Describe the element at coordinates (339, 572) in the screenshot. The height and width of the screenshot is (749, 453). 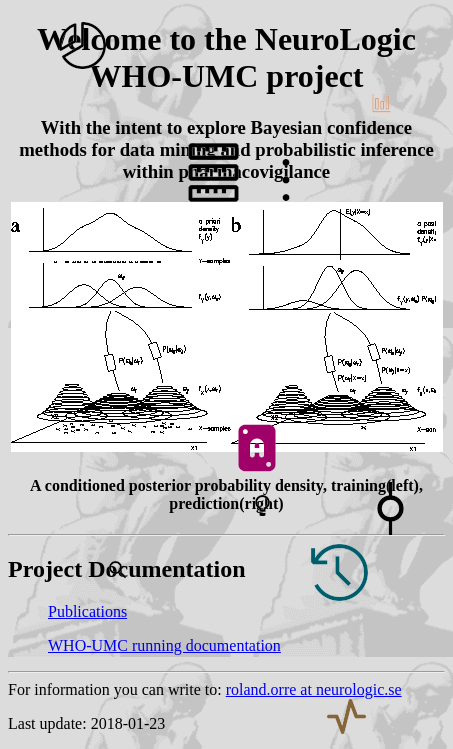
I see `view recent activity or history` at that location.